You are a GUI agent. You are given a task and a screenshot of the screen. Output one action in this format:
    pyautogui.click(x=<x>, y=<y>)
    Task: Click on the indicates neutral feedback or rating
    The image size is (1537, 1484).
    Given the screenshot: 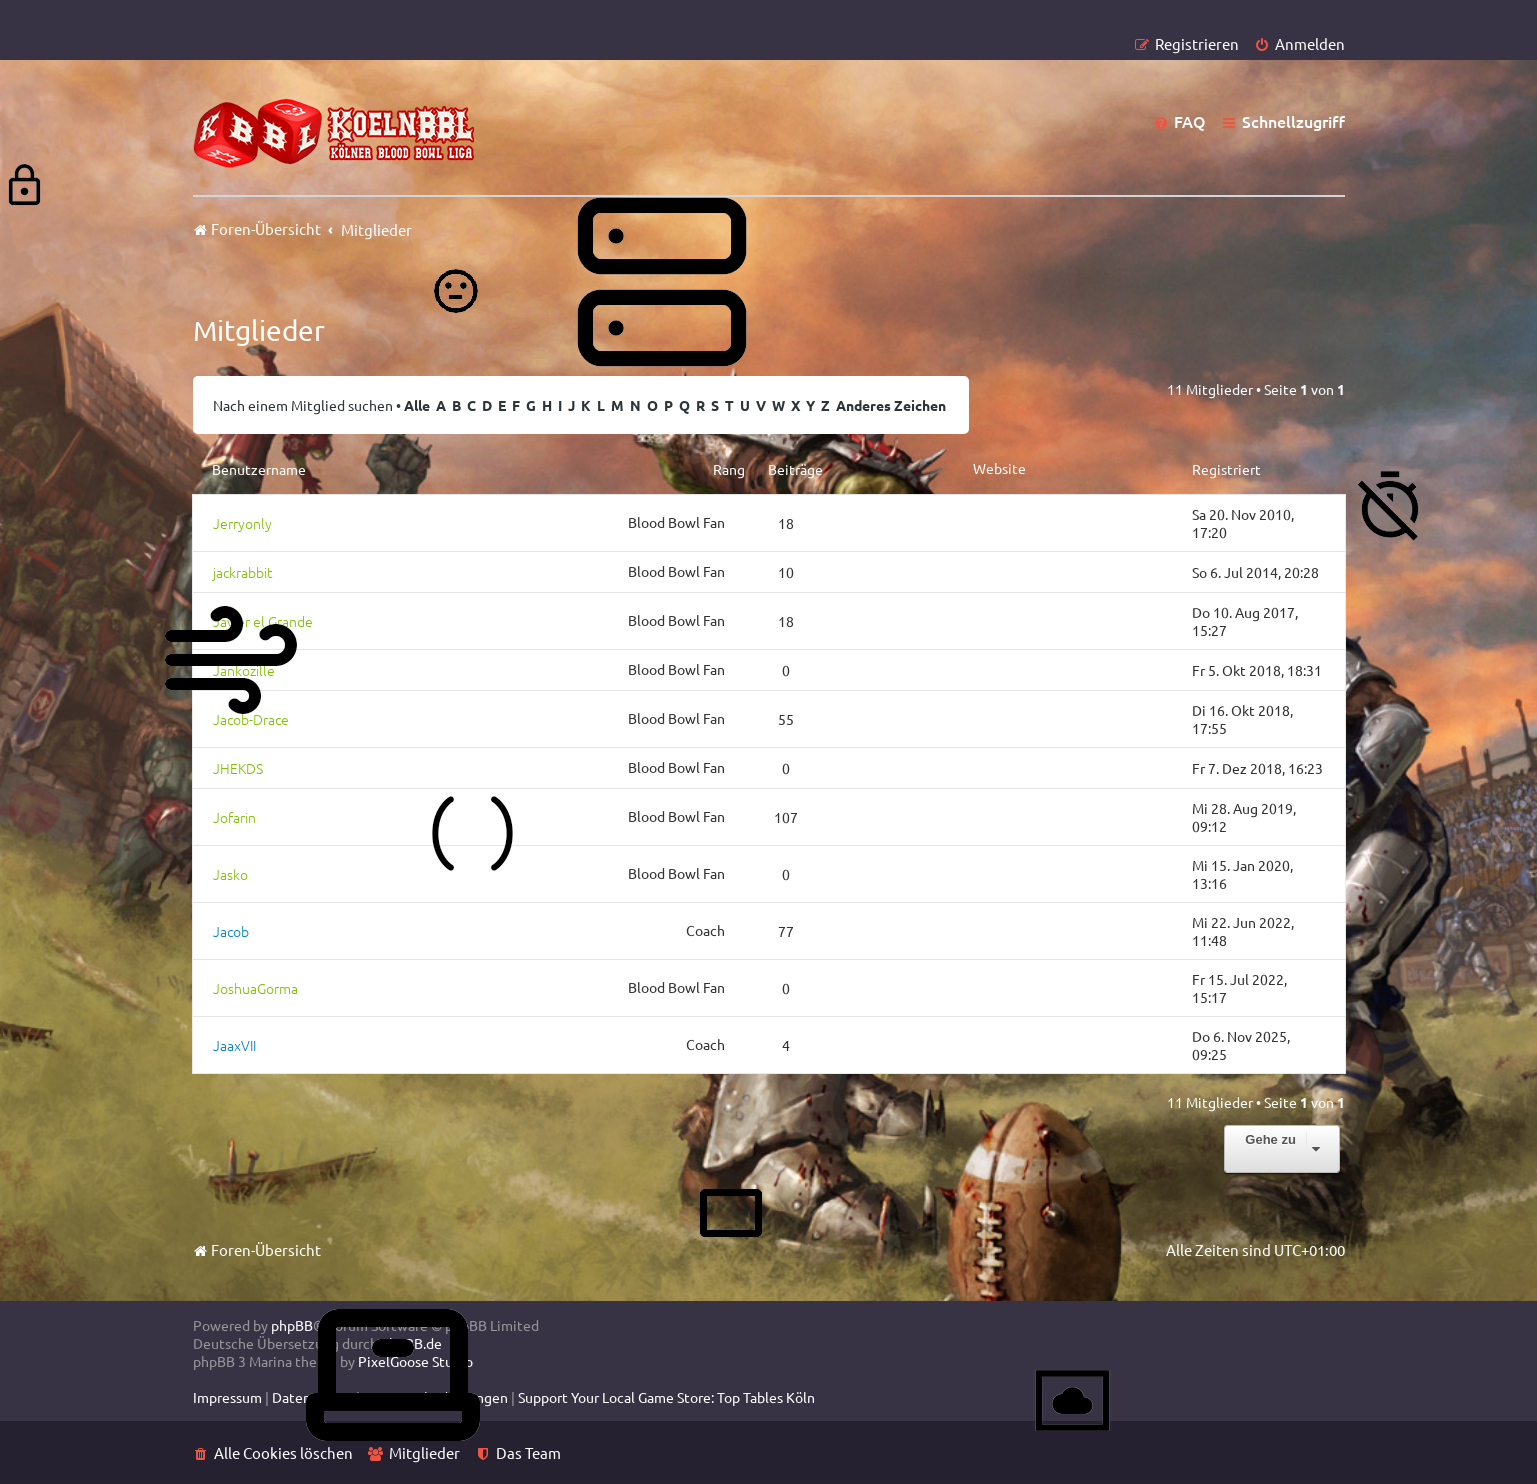 What is the action you would take?
    pyautogui.click(x=456, y=291)
    